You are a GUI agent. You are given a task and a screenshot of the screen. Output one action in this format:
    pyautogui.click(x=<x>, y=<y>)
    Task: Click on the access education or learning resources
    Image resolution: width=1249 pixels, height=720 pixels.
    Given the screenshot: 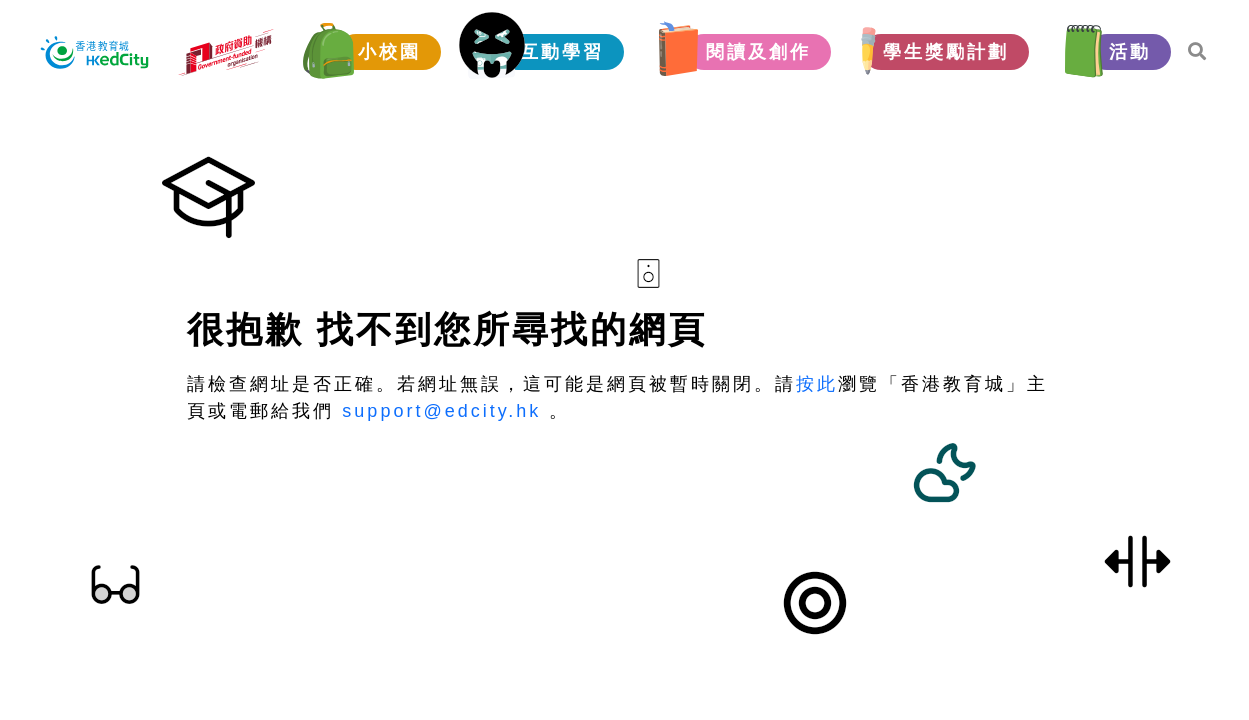 What is the action you would take?
    pyautogui.click(x=208, y=194)
    